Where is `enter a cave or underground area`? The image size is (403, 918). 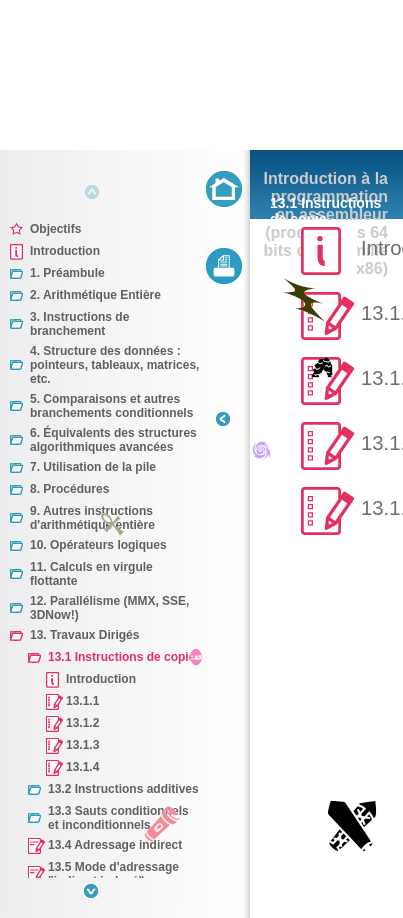 enter a cave or underground area is located at coordinates (322, 367).